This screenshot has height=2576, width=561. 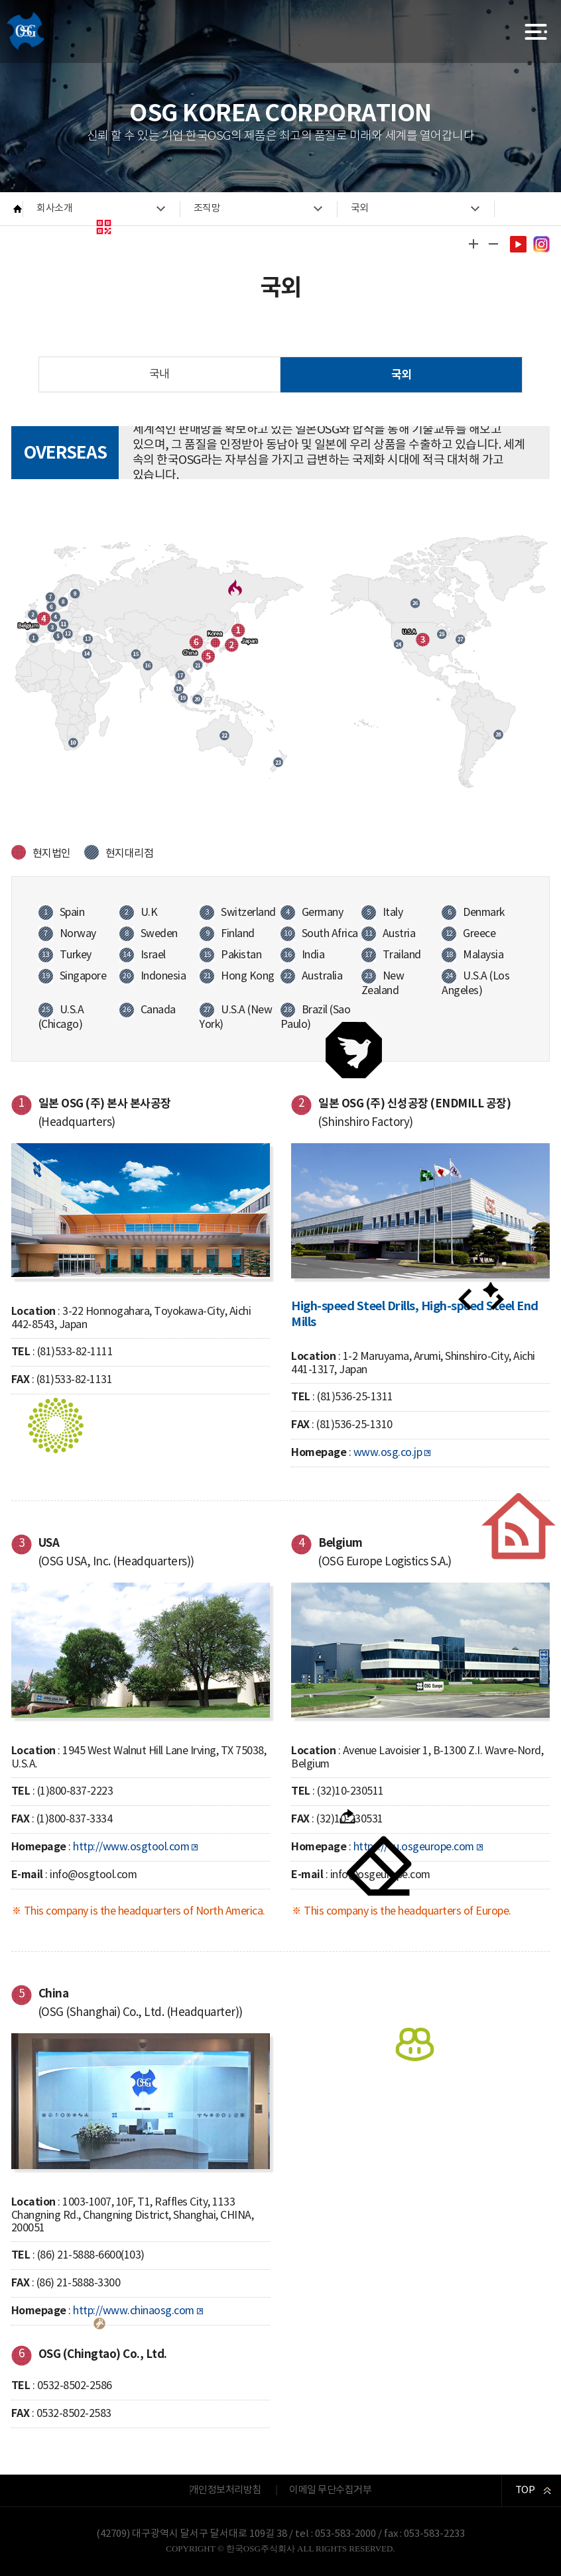 What do you see at coordinates (414, 2044) in the screenshot?
I see `open microsoft copilot ai assistant` at bounding box center [414, 2044].